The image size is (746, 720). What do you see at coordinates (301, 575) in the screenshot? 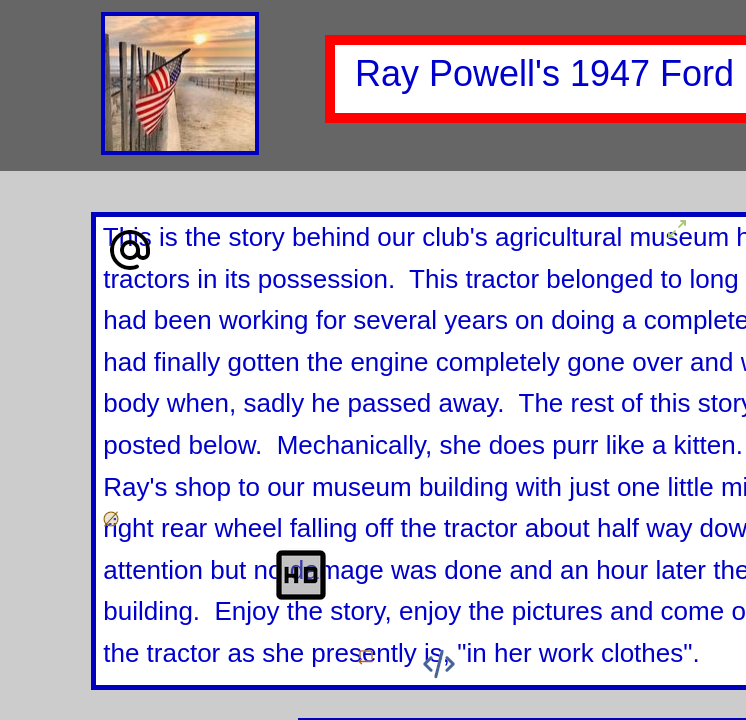
I see `indicates high definition video quality is available` at bounding box center [301, 575].